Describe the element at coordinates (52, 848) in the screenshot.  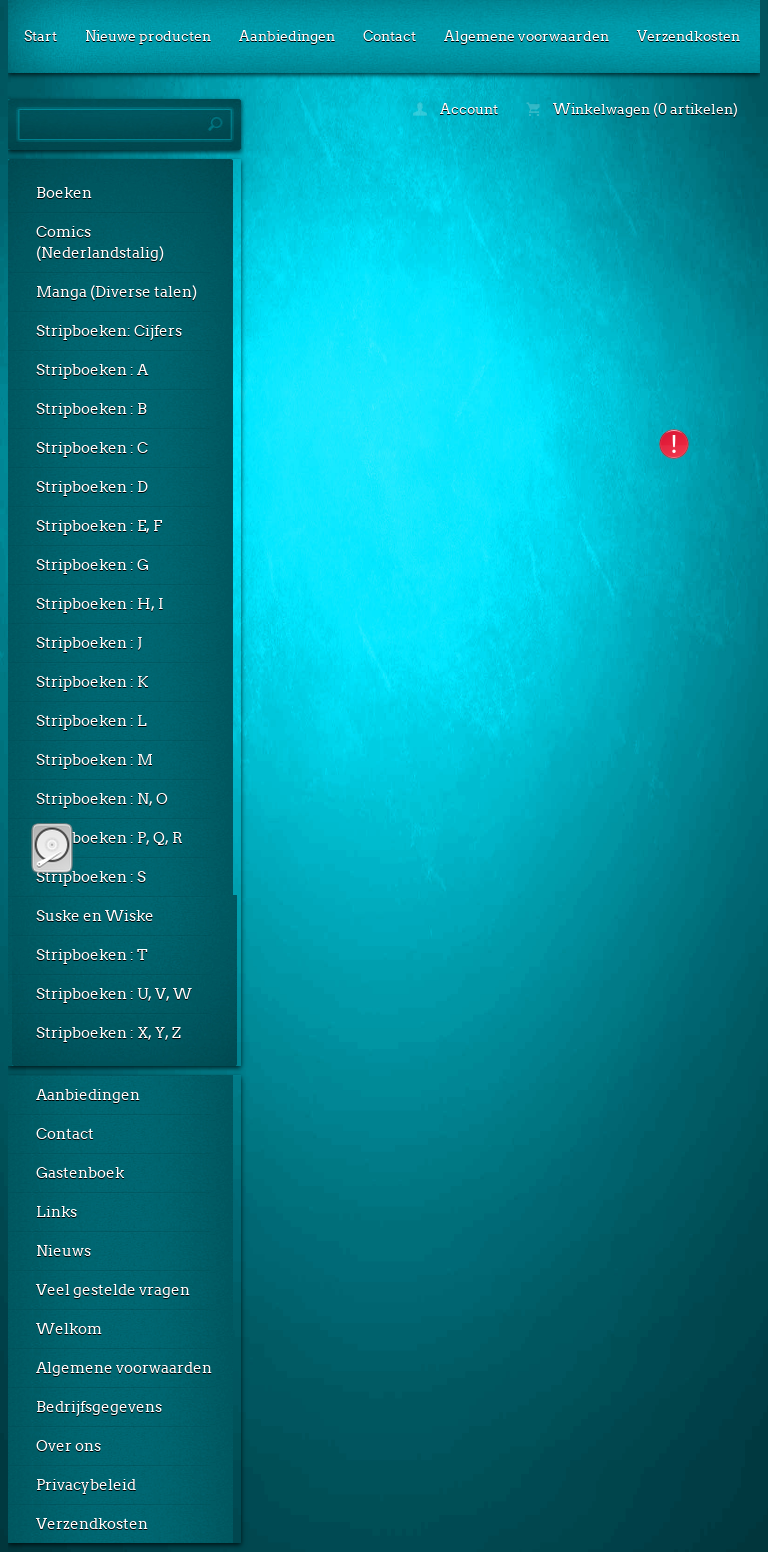
I see `open disk management utility` at that location.